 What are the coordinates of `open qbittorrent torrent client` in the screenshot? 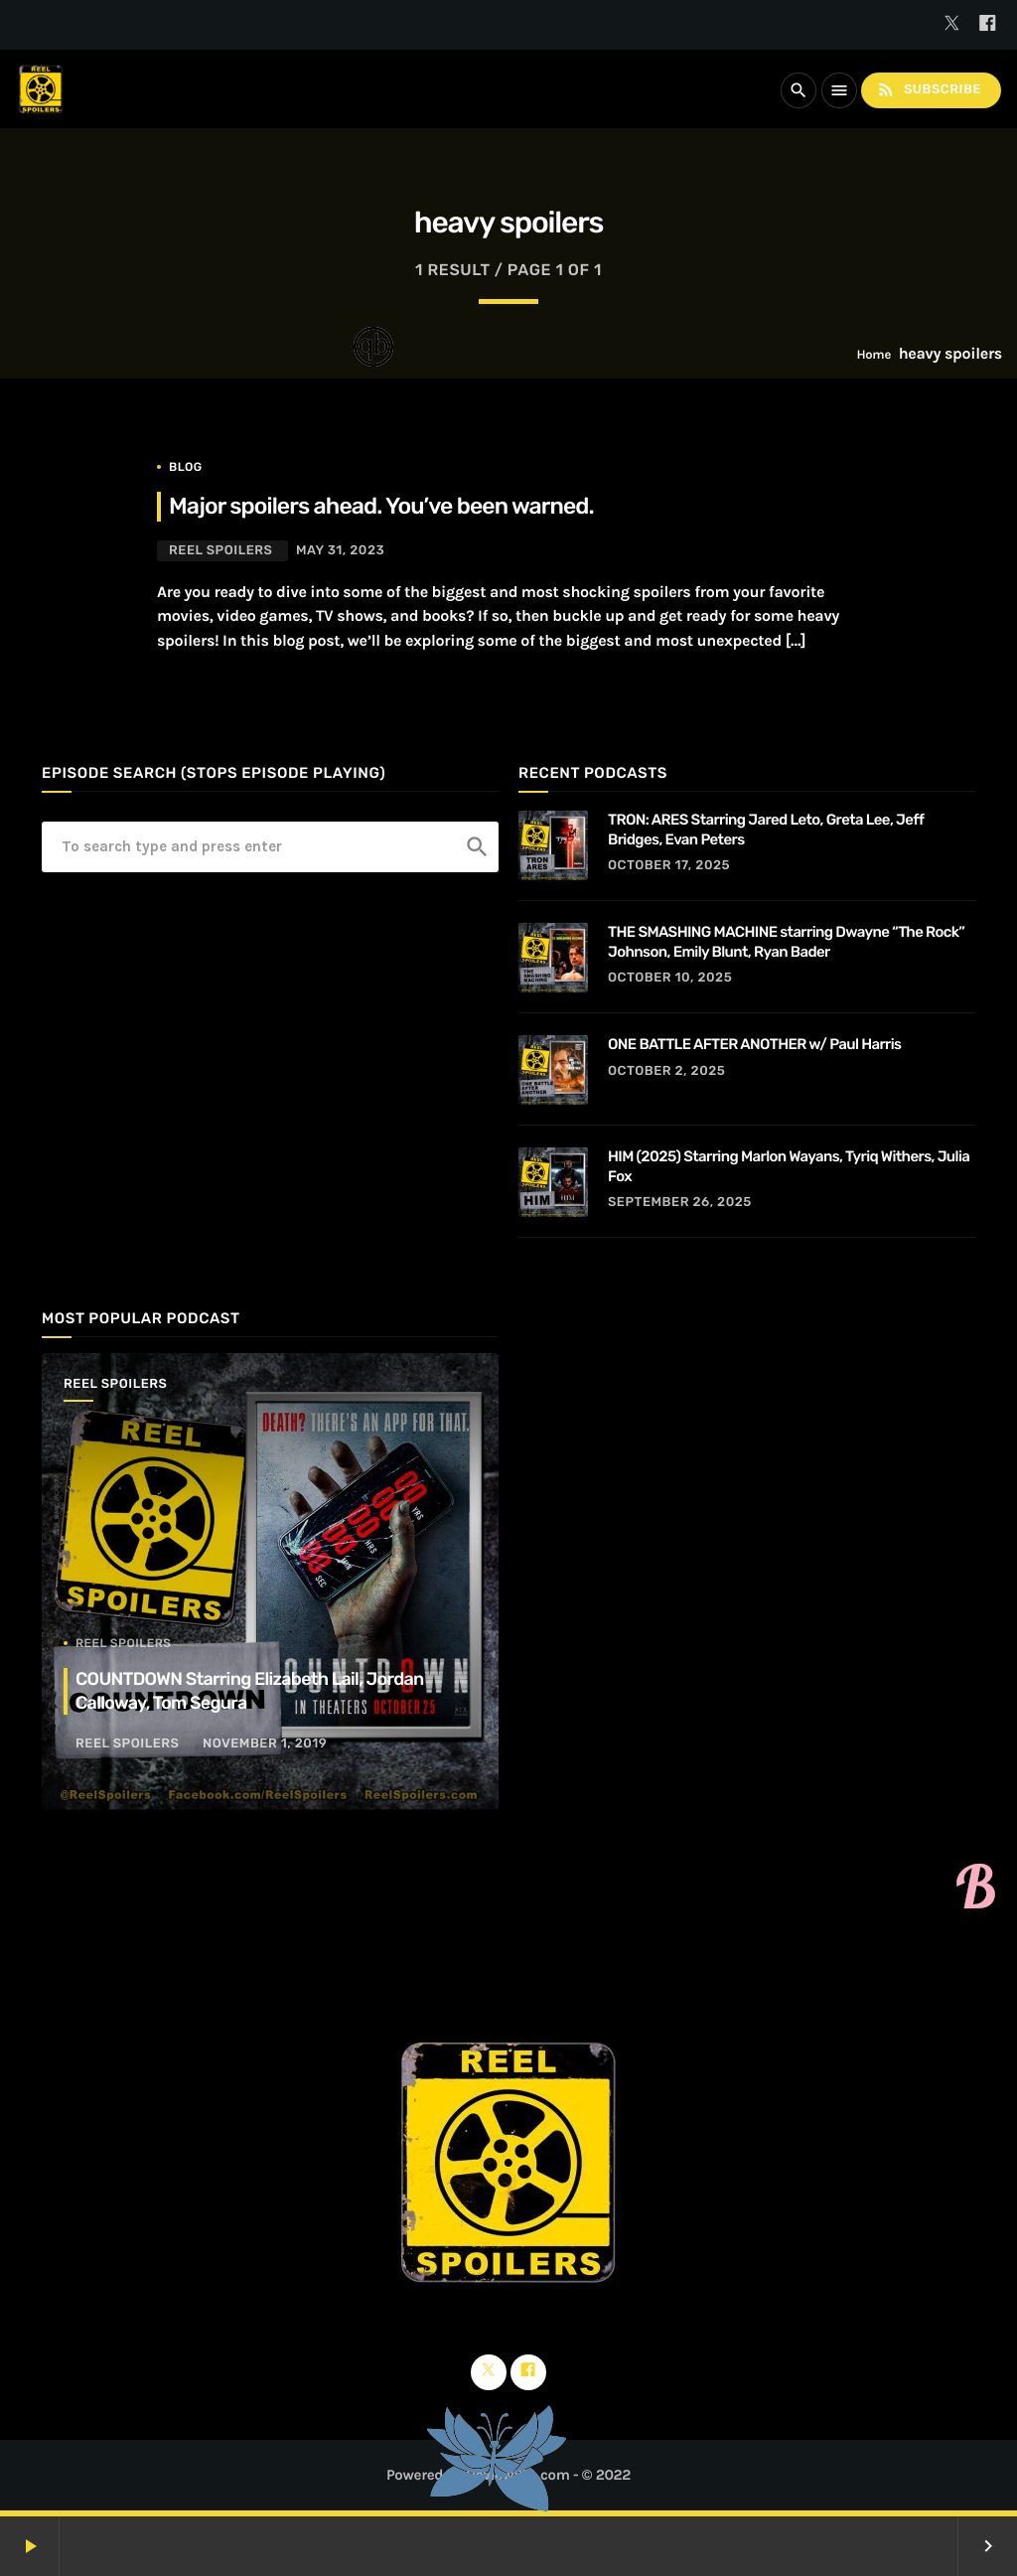 It's located at (373, 347).